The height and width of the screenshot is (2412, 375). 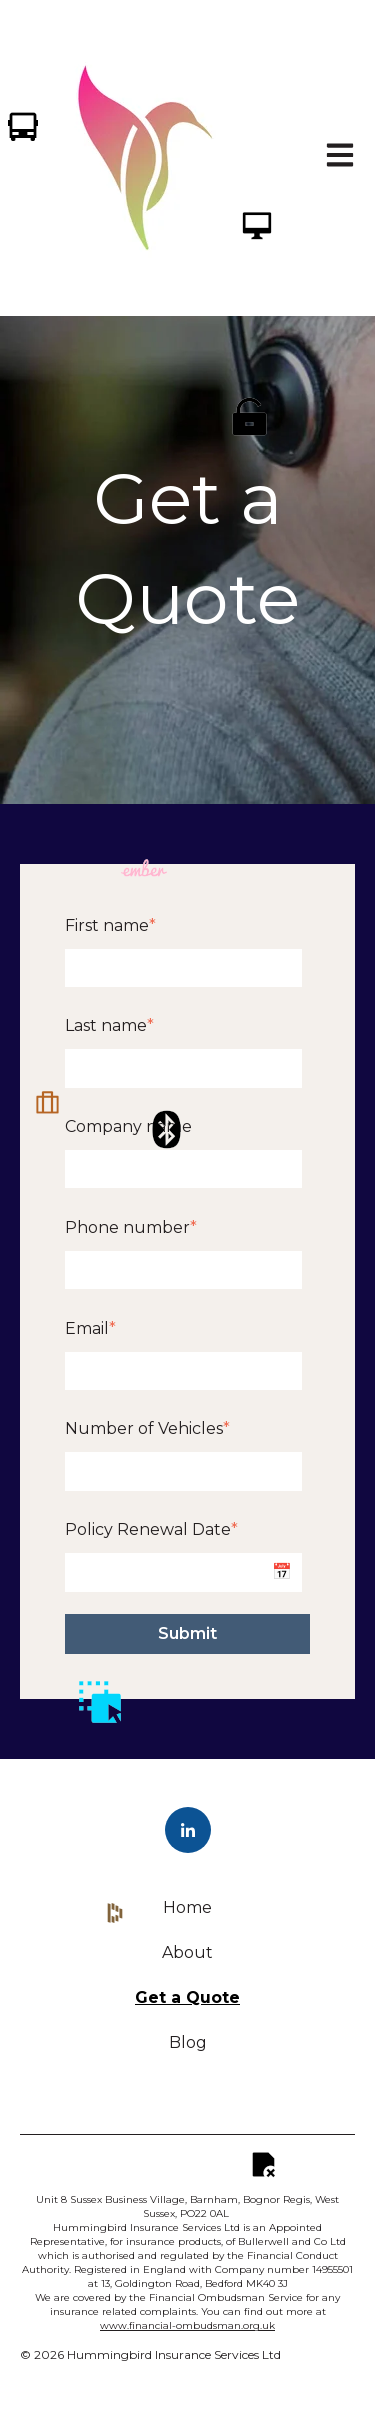 I want to click on toggle bluetooth connectivity on or off, so click(x=166, y=1129).